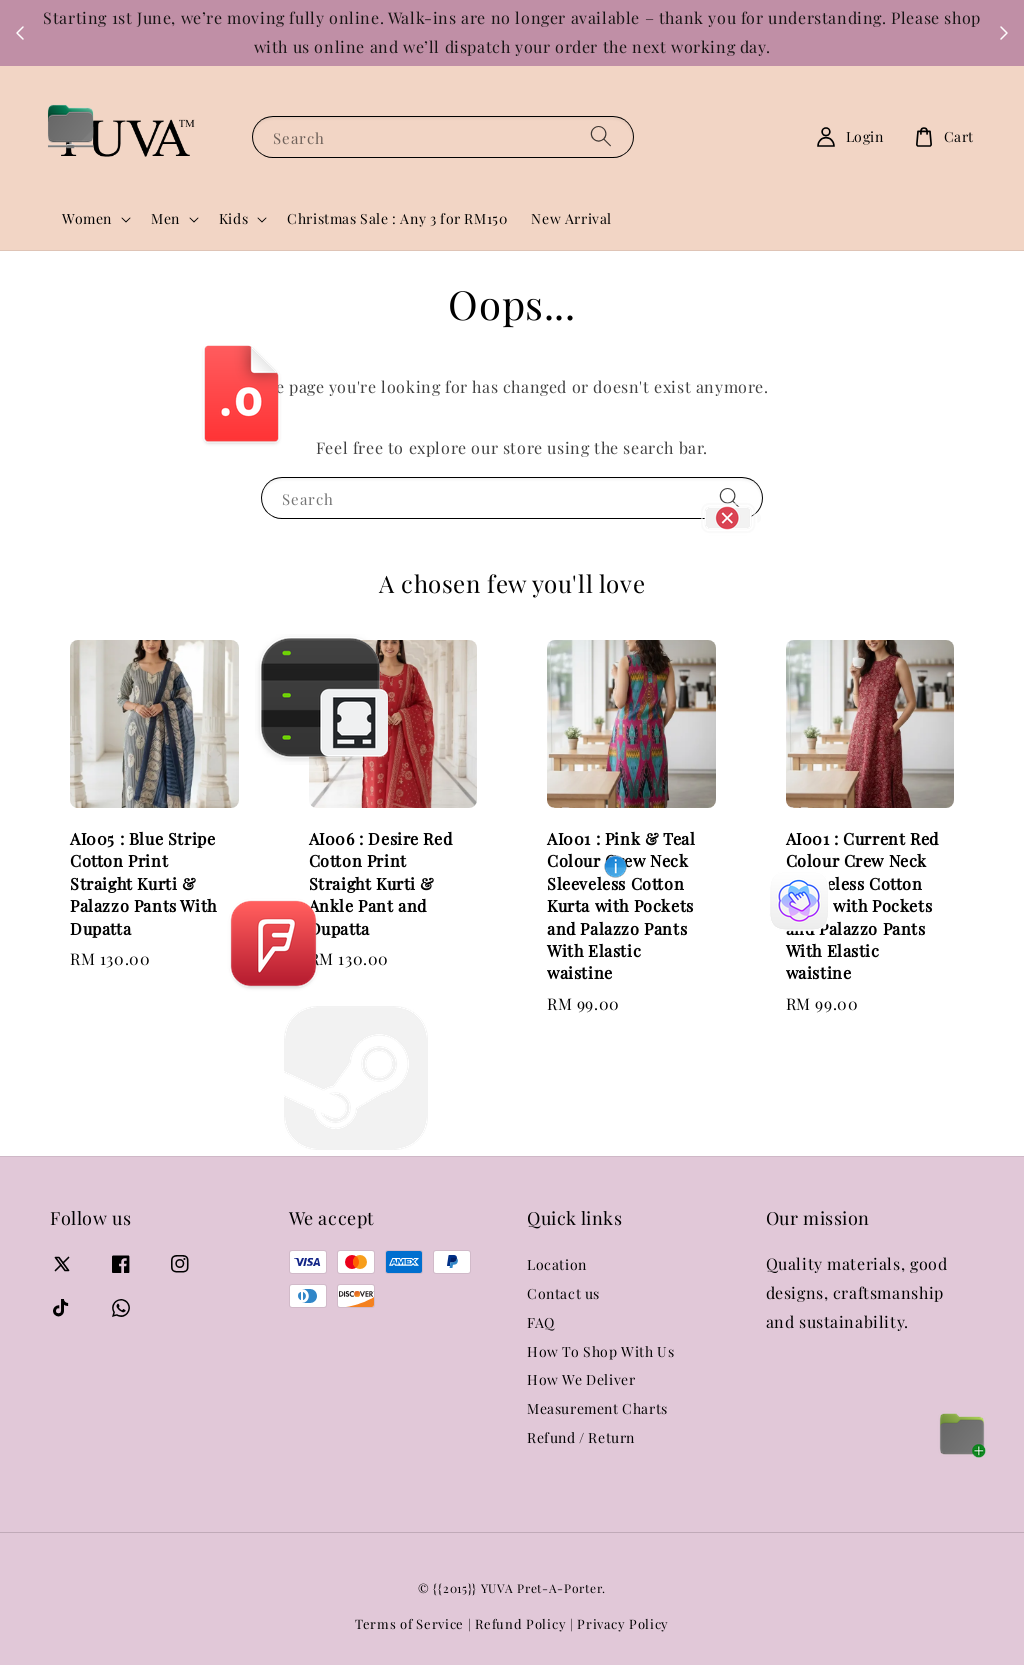 The height and width of the screenshot is (1665, 1024). I want to click on indicates informational message or tip, so click(615, 866).